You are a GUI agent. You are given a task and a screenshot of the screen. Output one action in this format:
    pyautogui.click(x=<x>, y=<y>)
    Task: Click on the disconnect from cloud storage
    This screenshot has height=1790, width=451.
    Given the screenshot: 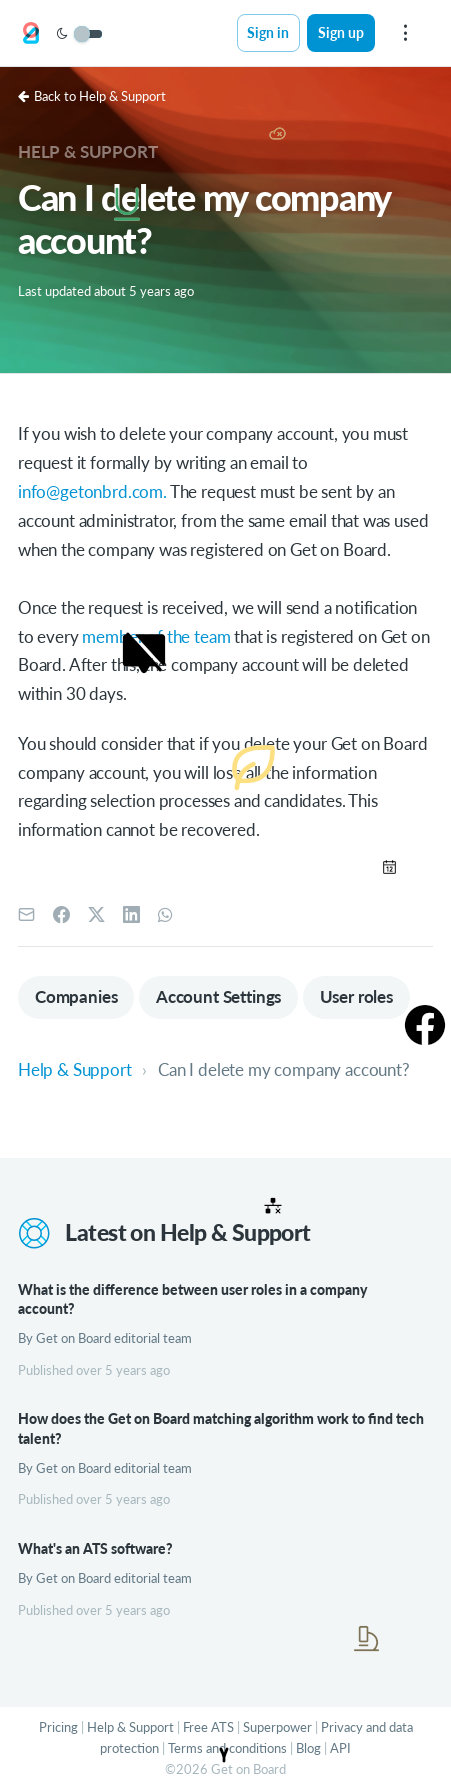 What is the action you would take?
    pyautogui.click(x=277, y=133)
    